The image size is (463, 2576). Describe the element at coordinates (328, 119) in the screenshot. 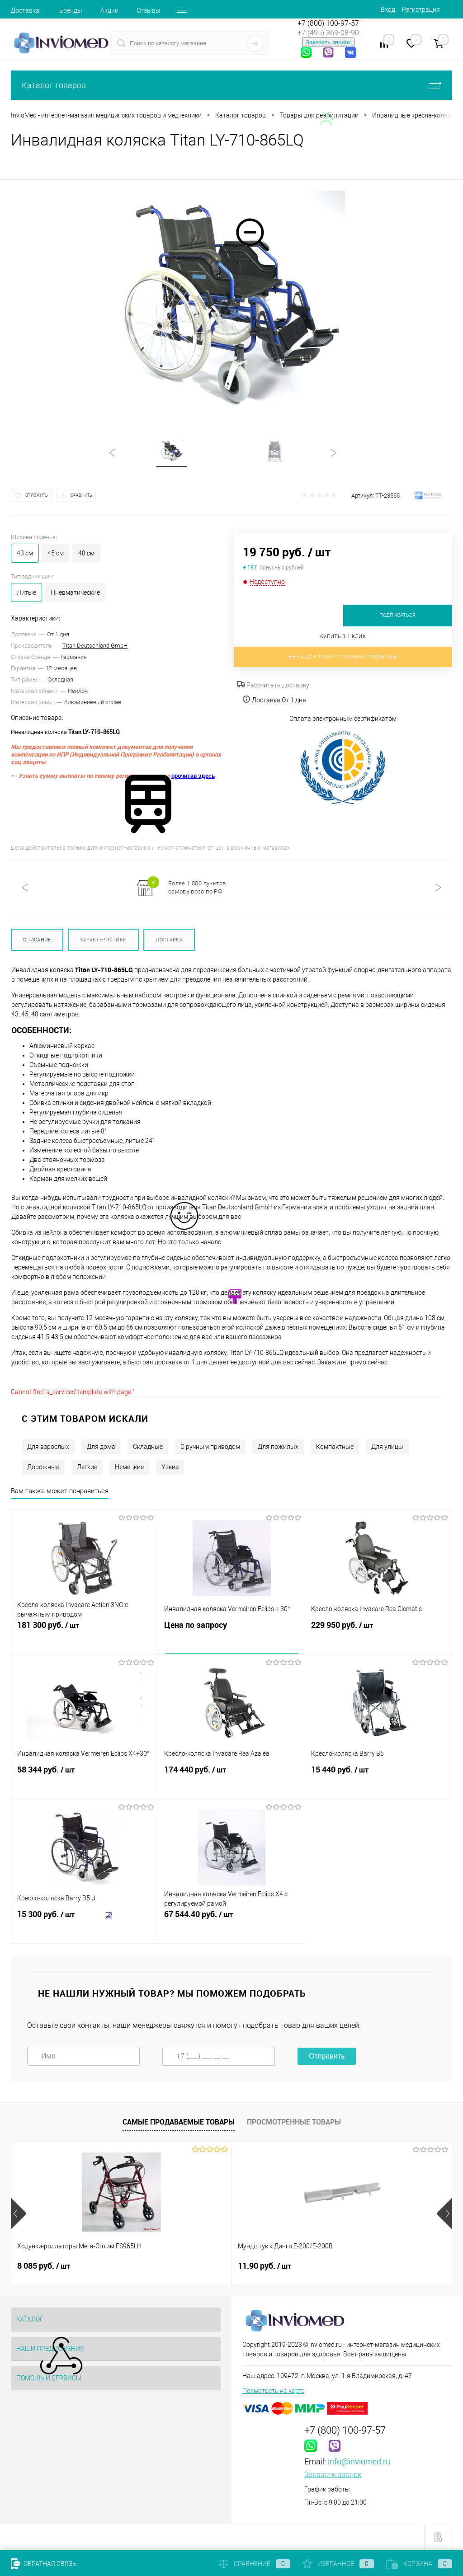

I see `verify or approve a user account` at that location.